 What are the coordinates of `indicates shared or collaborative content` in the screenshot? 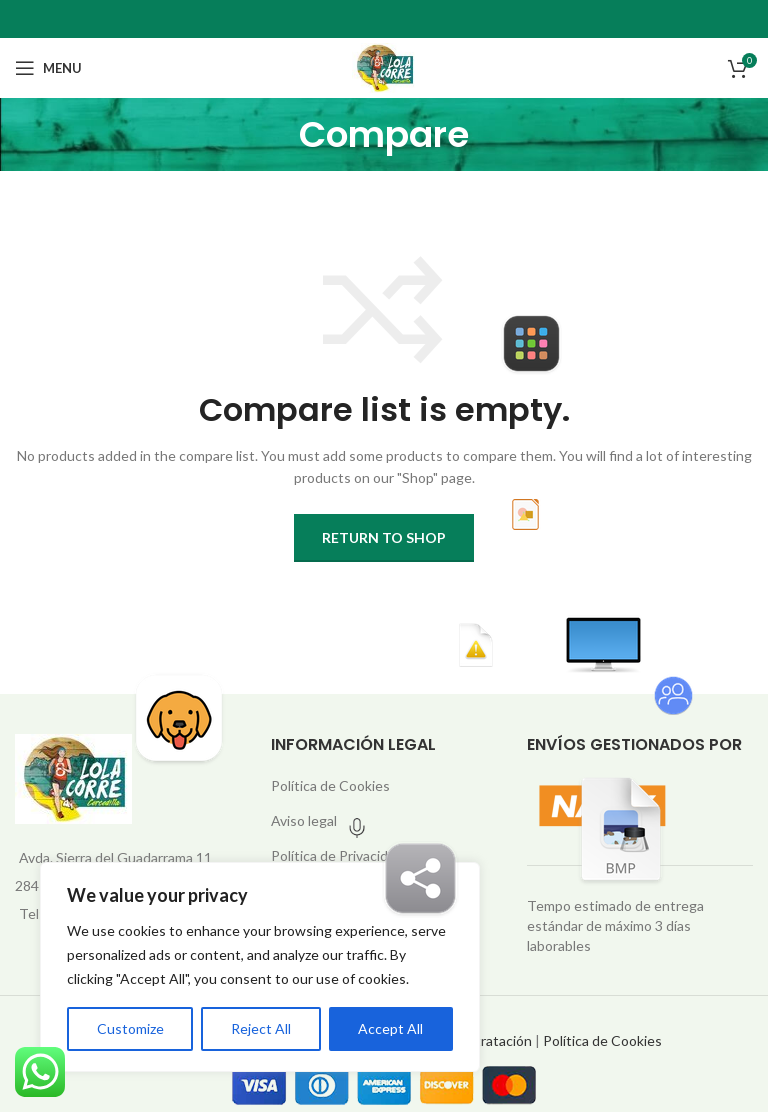 It's located at (673, 695).